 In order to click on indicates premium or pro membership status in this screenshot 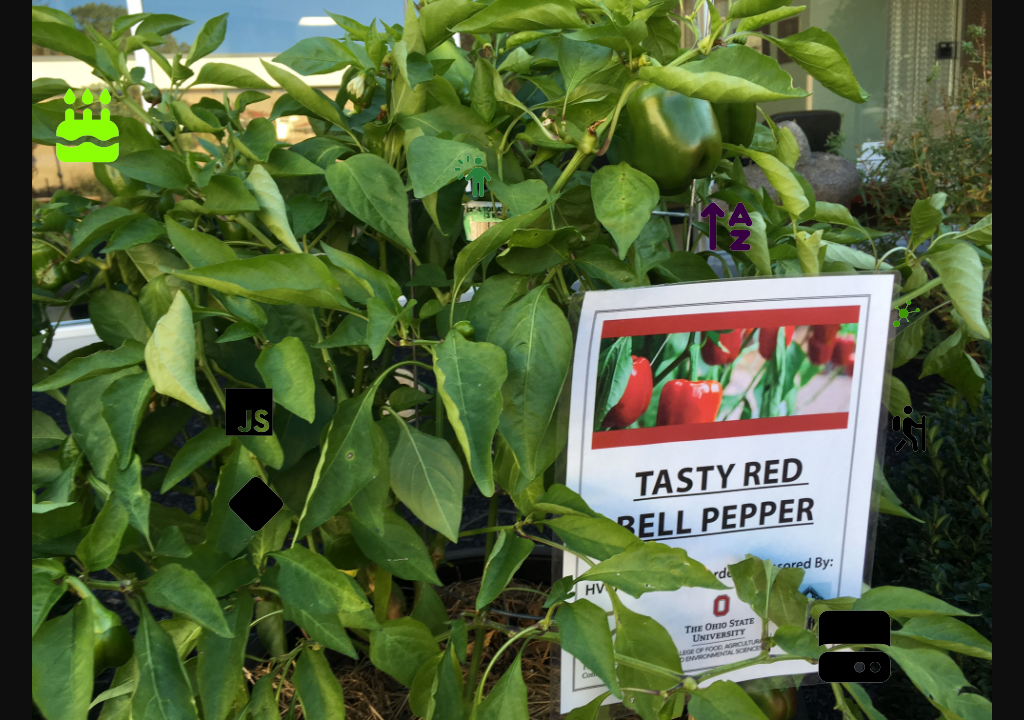, I will do `click(256, 504)`.